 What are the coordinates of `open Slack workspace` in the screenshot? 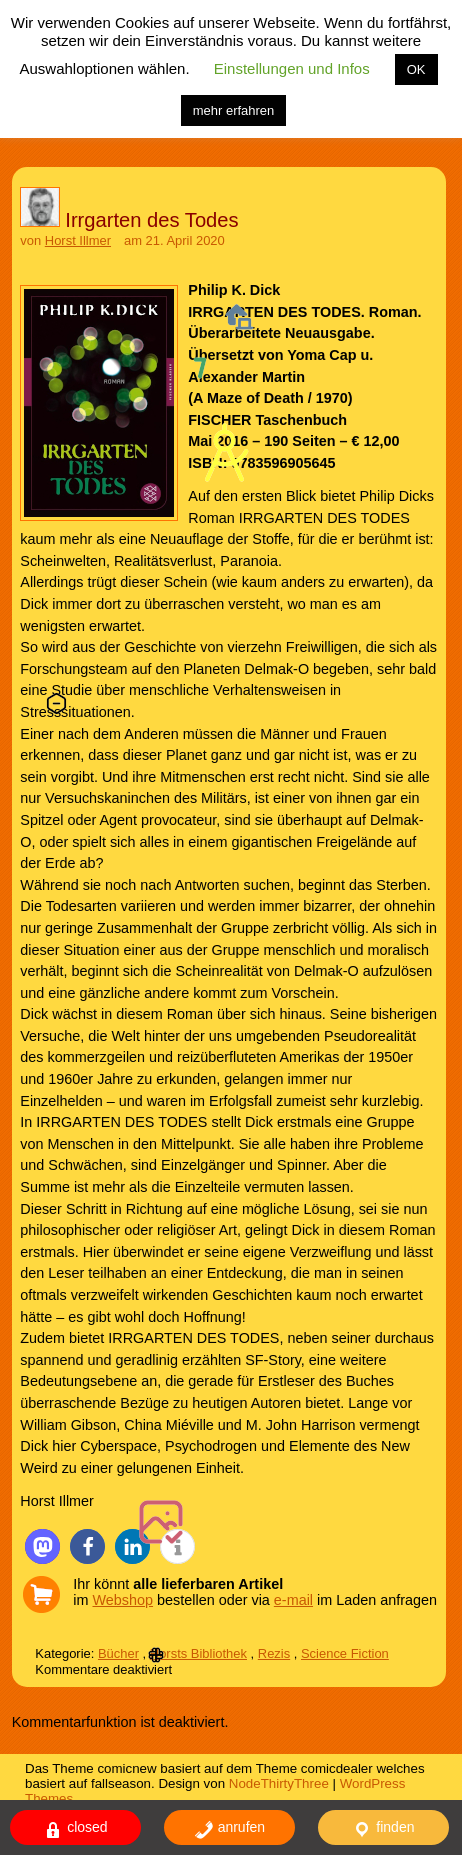 It's located at (156, 1655).